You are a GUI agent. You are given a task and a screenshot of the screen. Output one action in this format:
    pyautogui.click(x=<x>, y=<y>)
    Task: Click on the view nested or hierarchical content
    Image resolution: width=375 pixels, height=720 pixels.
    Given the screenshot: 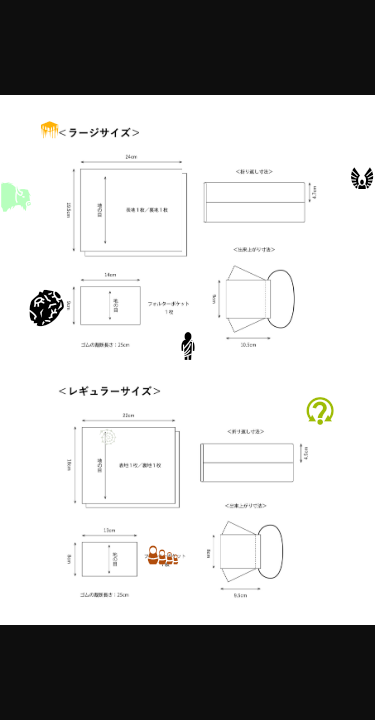 What is the action you would take?
    pyautogui.click(x=163, y=555)
    